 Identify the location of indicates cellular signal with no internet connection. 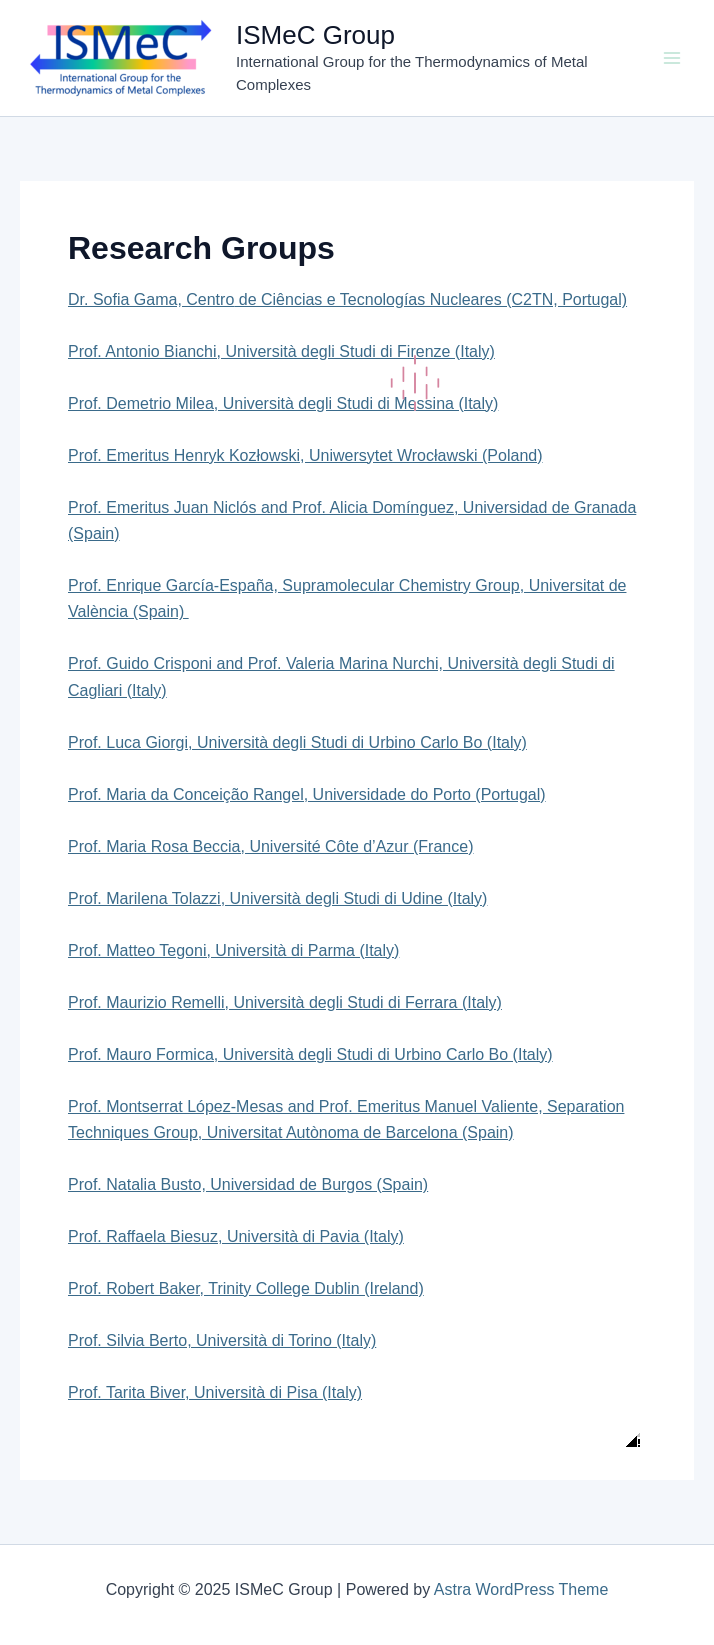
(633, 1440).